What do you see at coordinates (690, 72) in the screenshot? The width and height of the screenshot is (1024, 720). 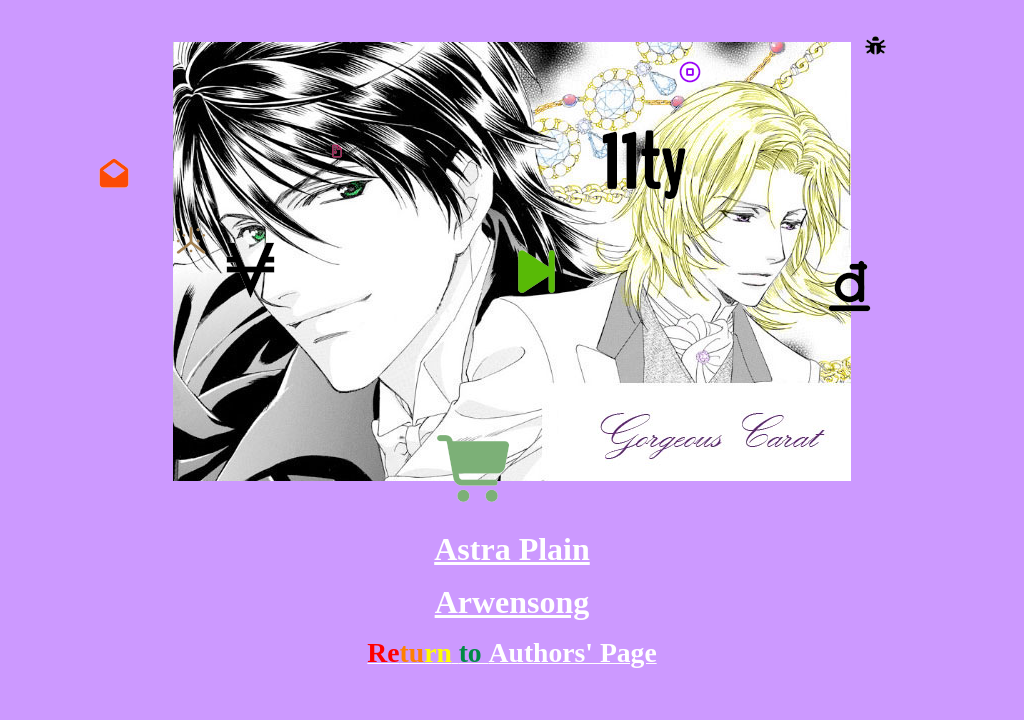 I see `stop media playback` at bounding box center [690, 72].